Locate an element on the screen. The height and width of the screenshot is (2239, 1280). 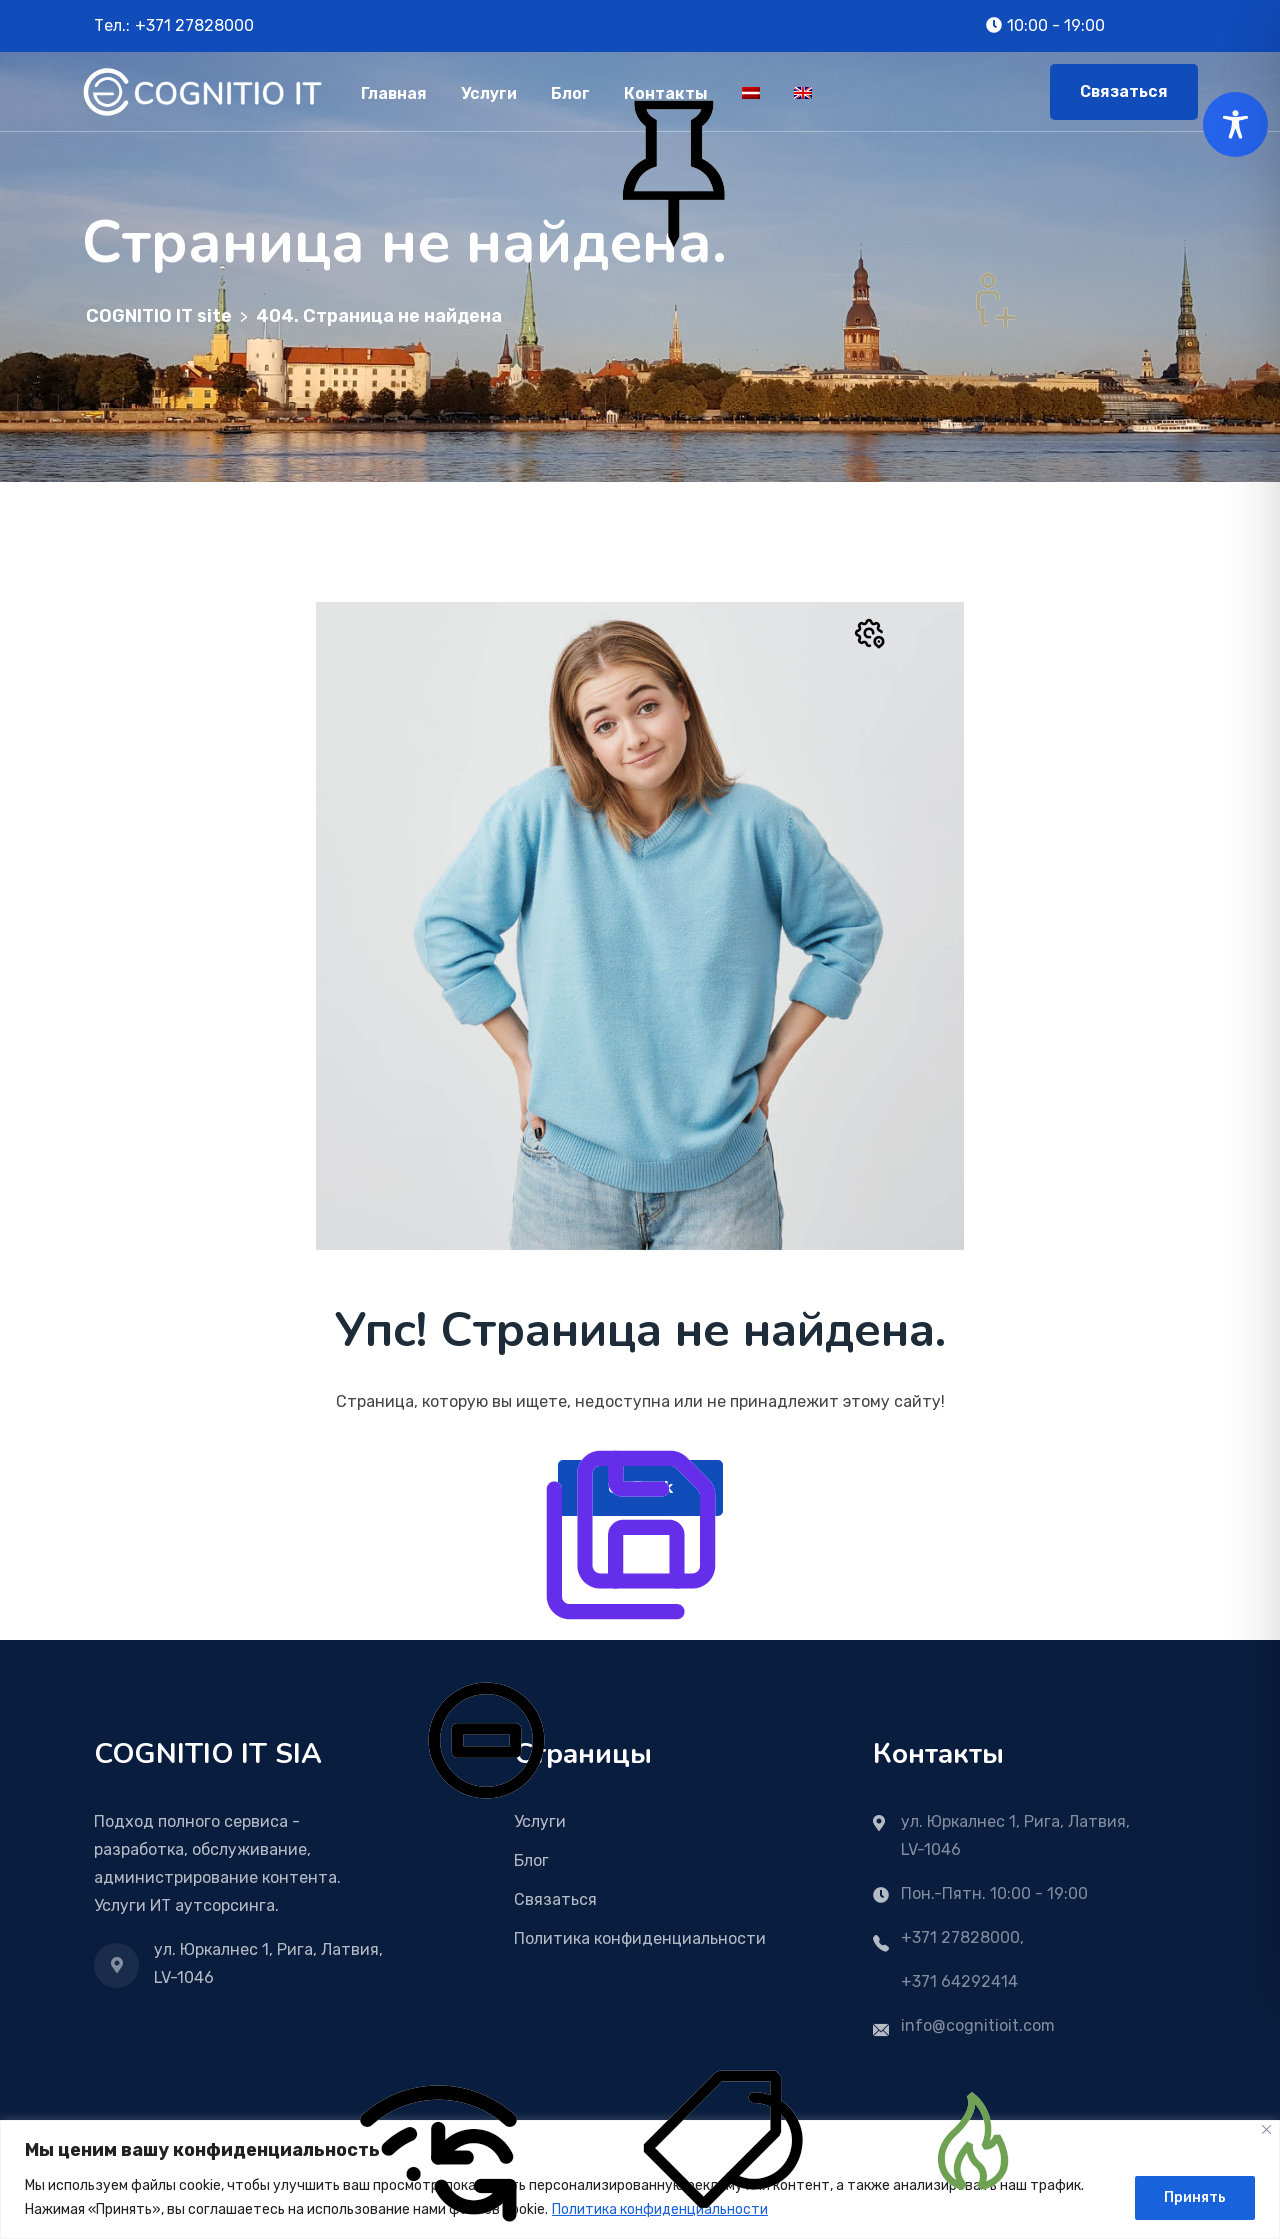
pin settings to a specific location is located at coordinates (869, 633).